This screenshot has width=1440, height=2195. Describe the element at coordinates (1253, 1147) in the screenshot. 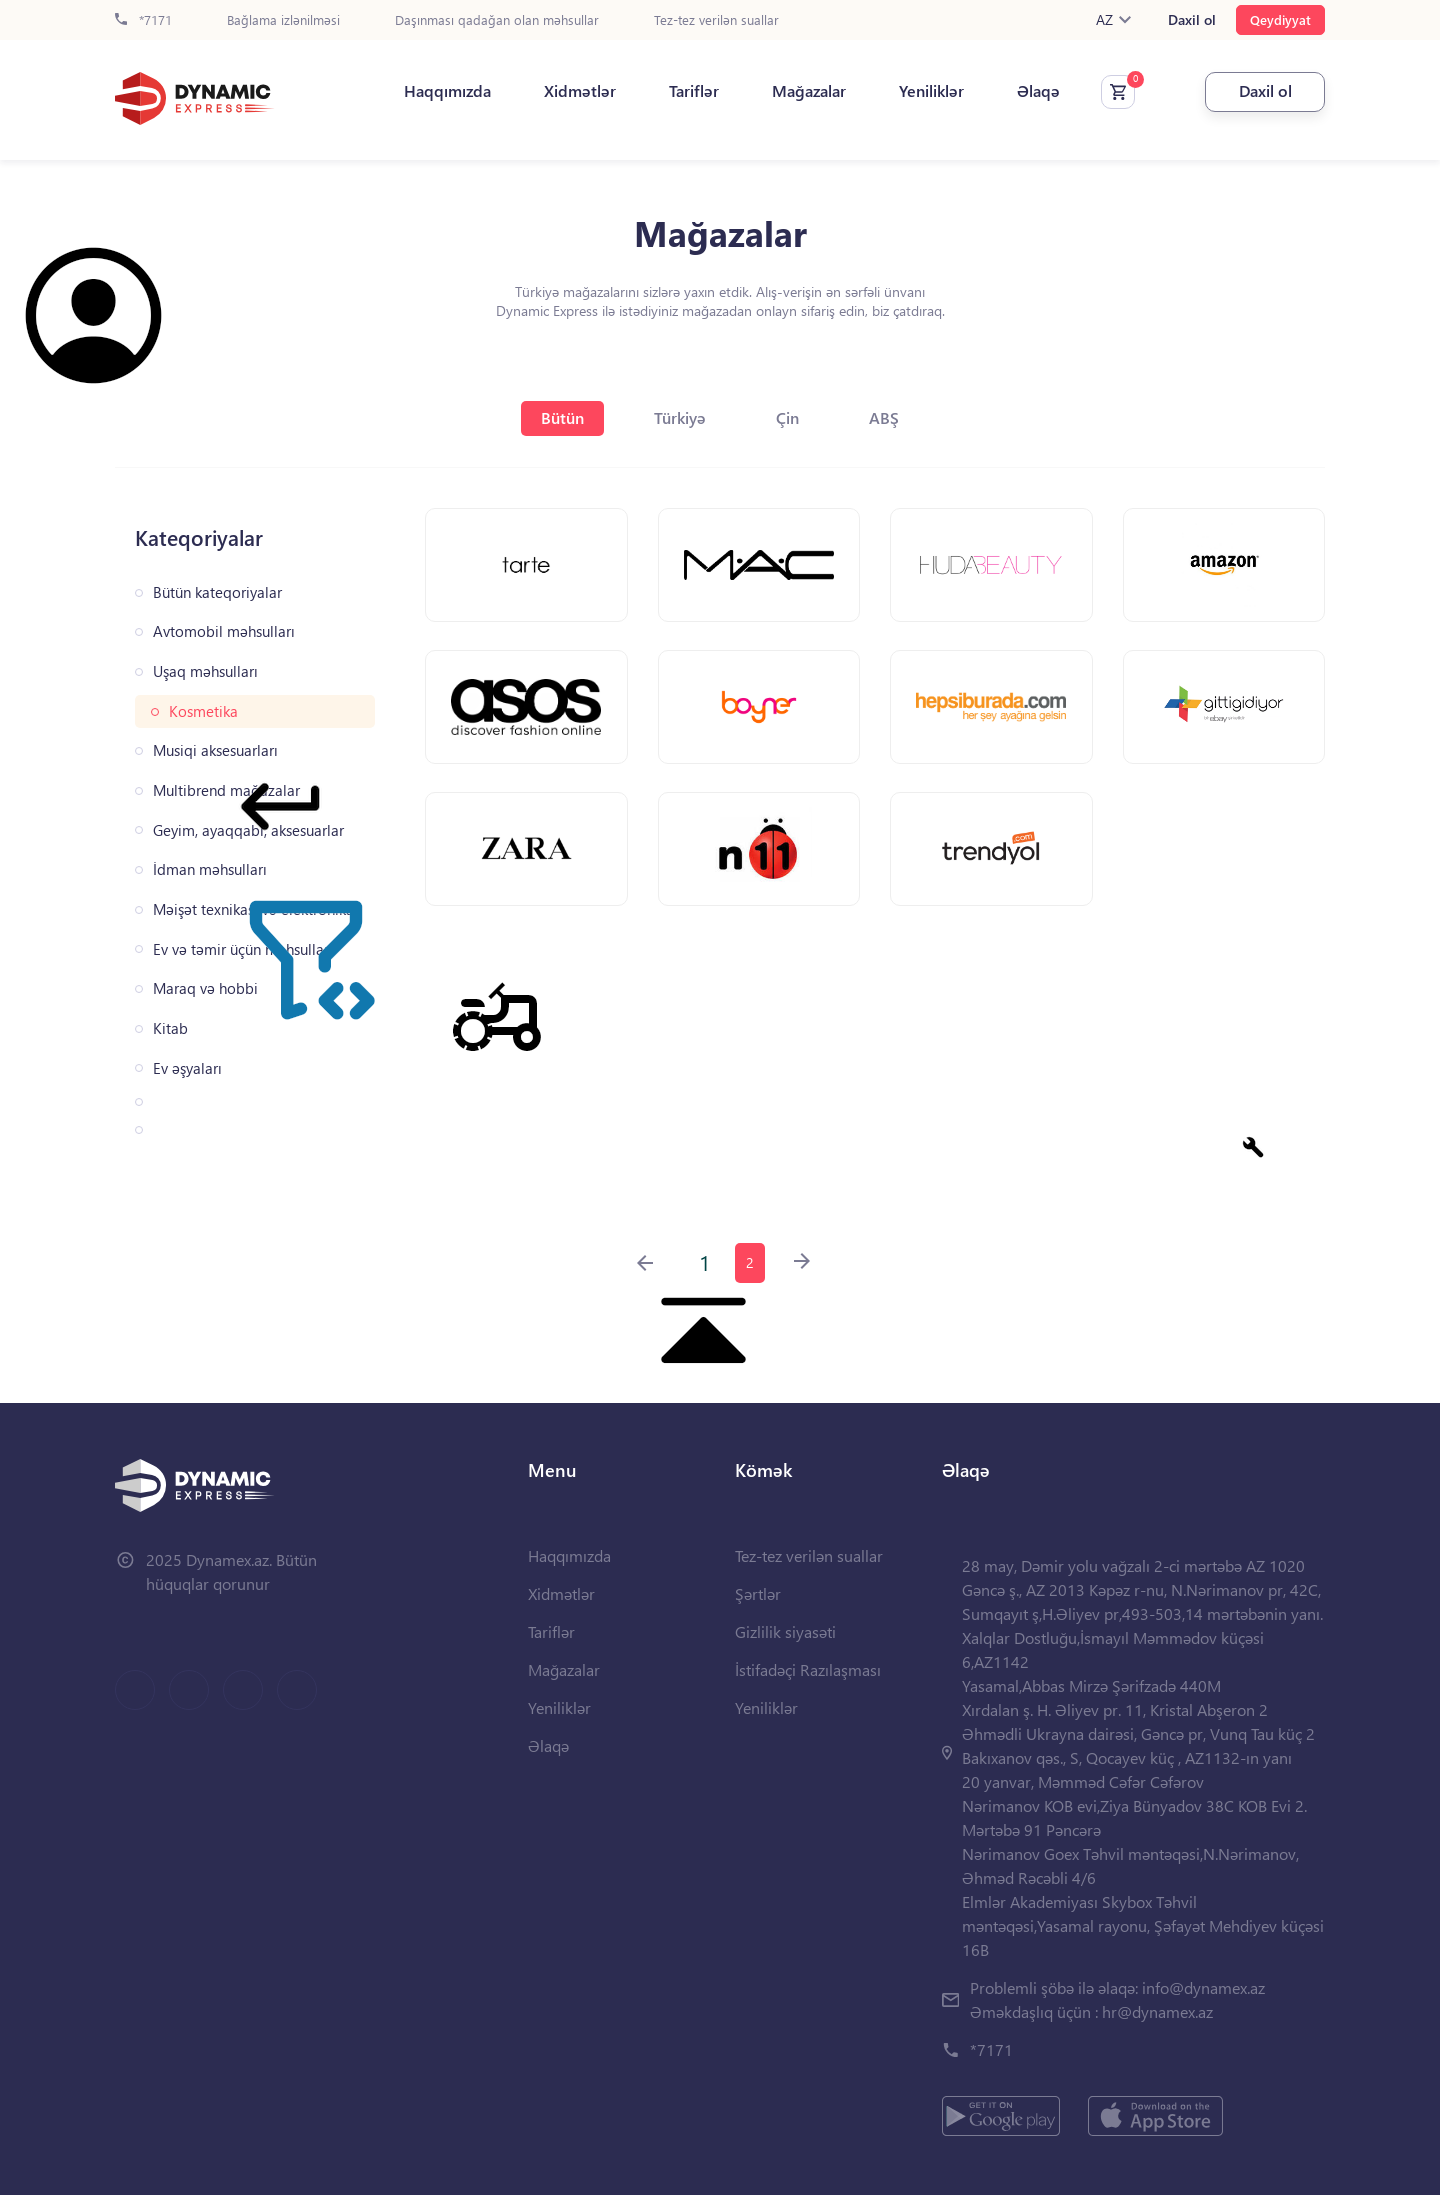

I see `access settings or configuration options` at that location.